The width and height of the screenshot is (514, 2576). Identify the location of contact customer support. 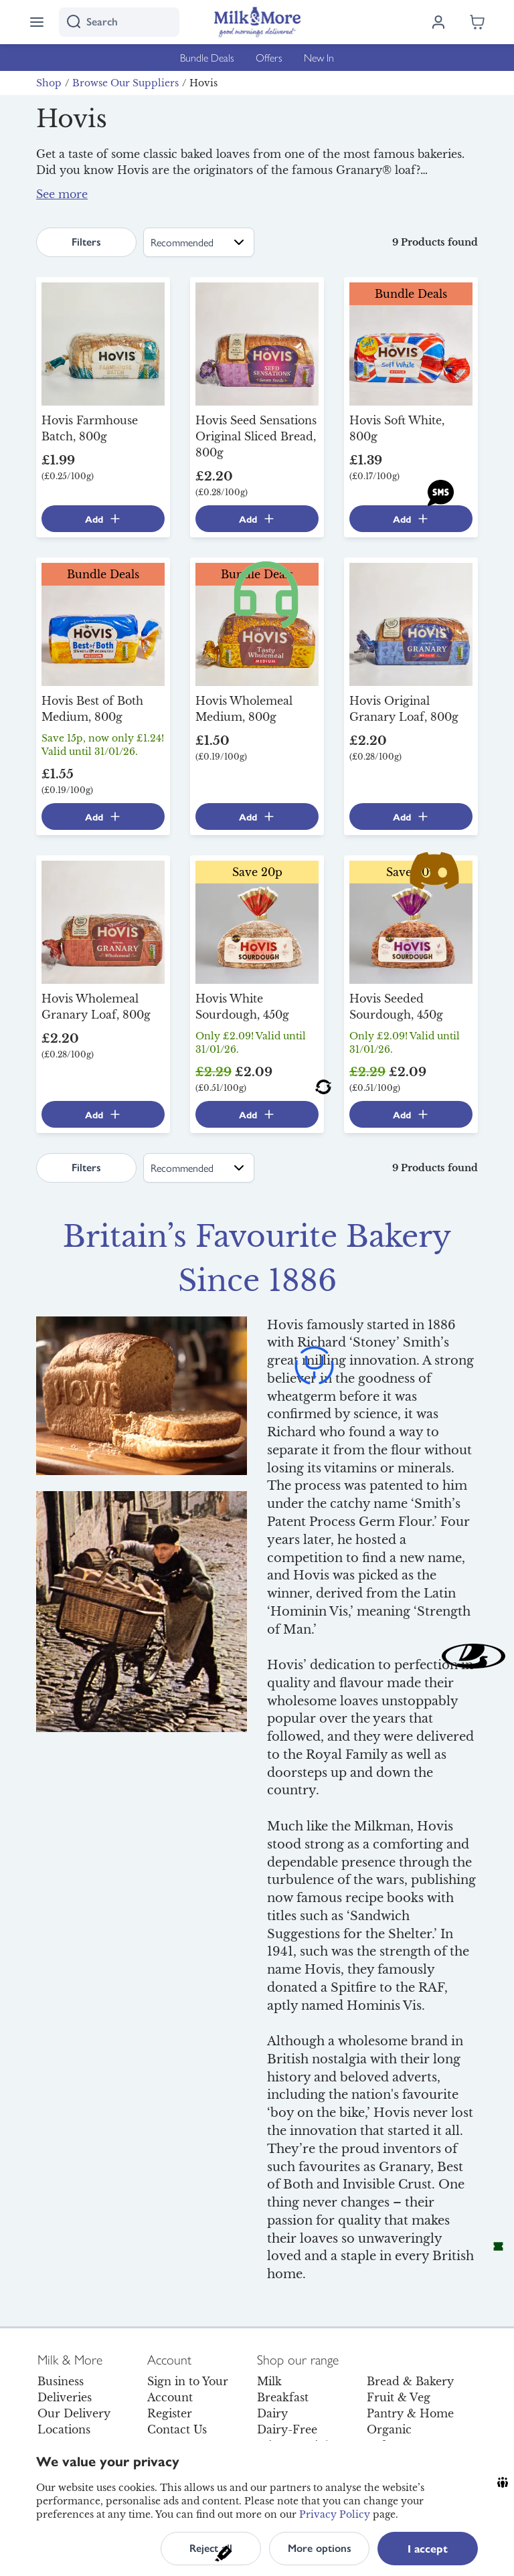
(266, 593).